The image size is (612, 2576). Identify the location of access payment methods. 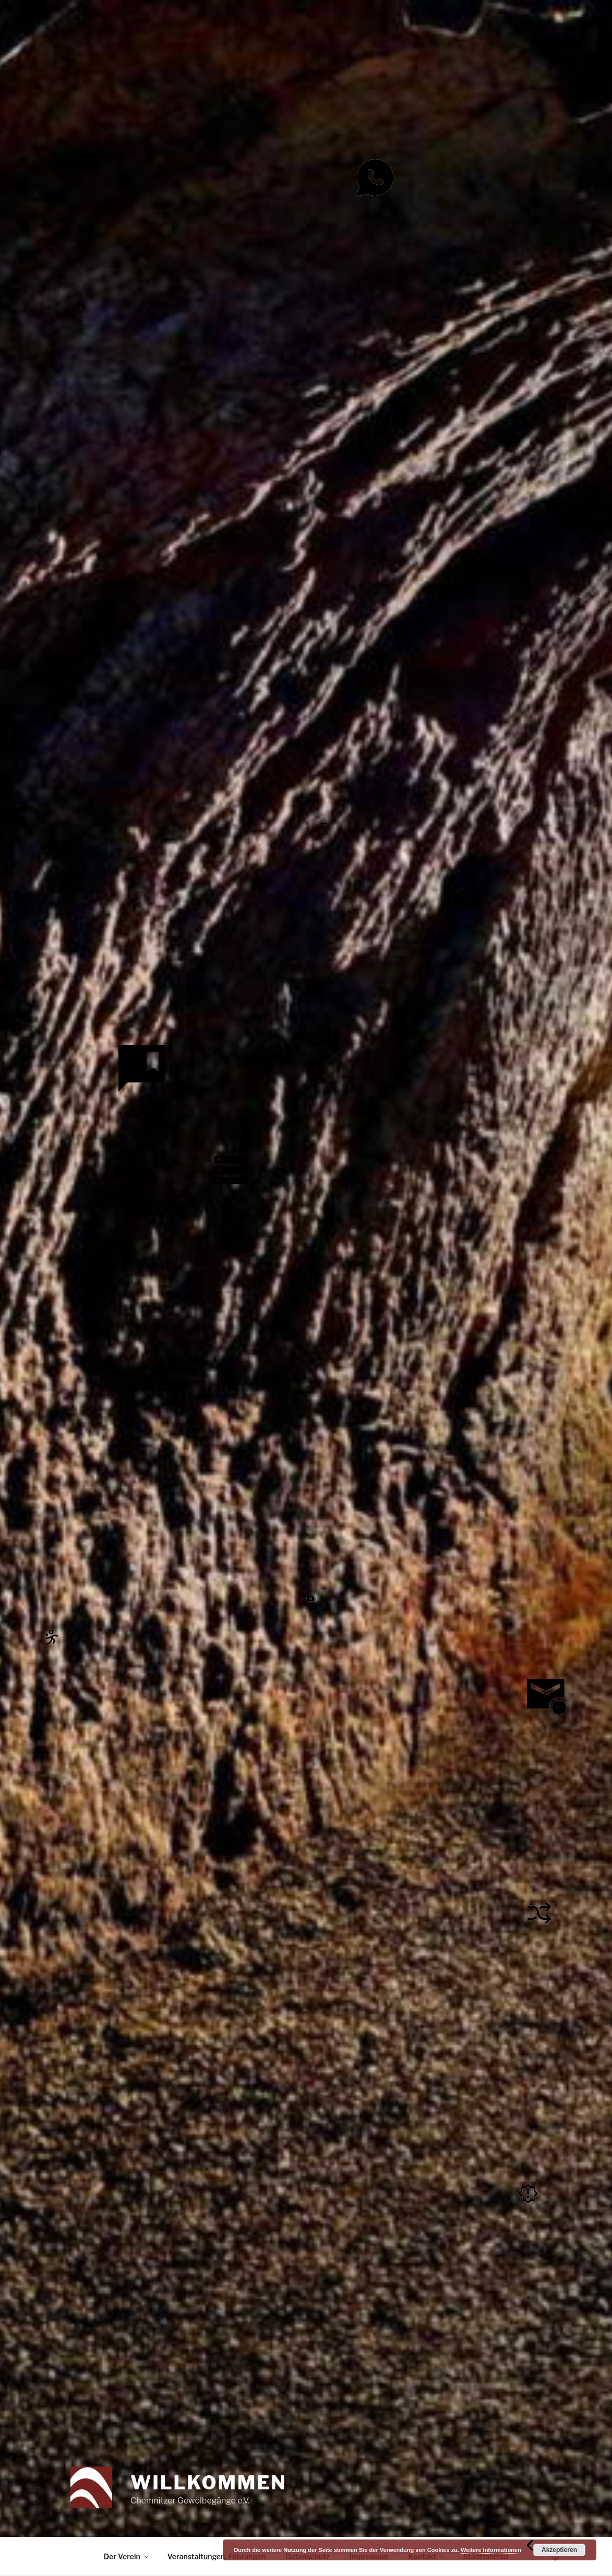
(311, 1599).